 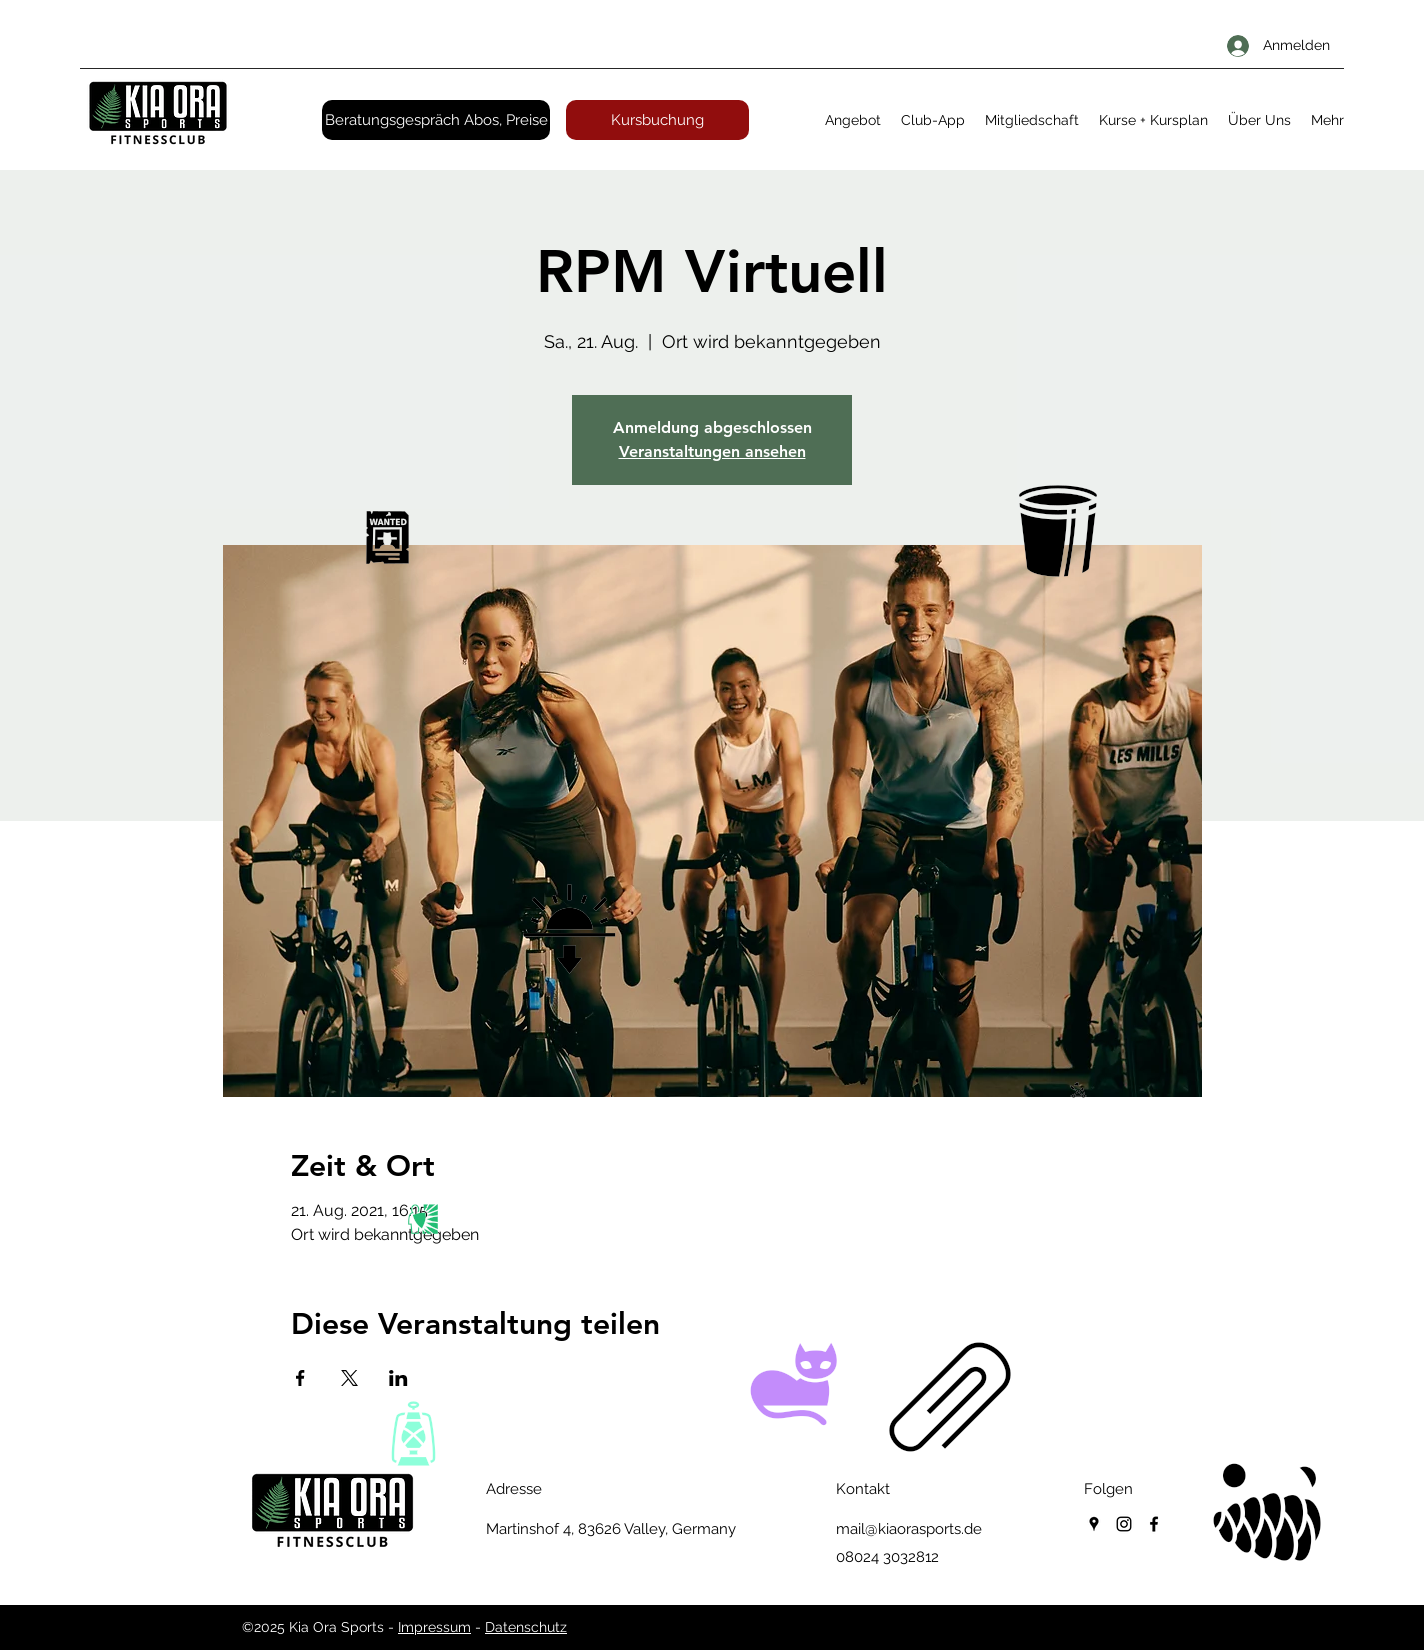 What do you see at coordinates (569, 929) in the screenshot?
I see `indicates sunset or evening time period` at bounding box center [569, 929].